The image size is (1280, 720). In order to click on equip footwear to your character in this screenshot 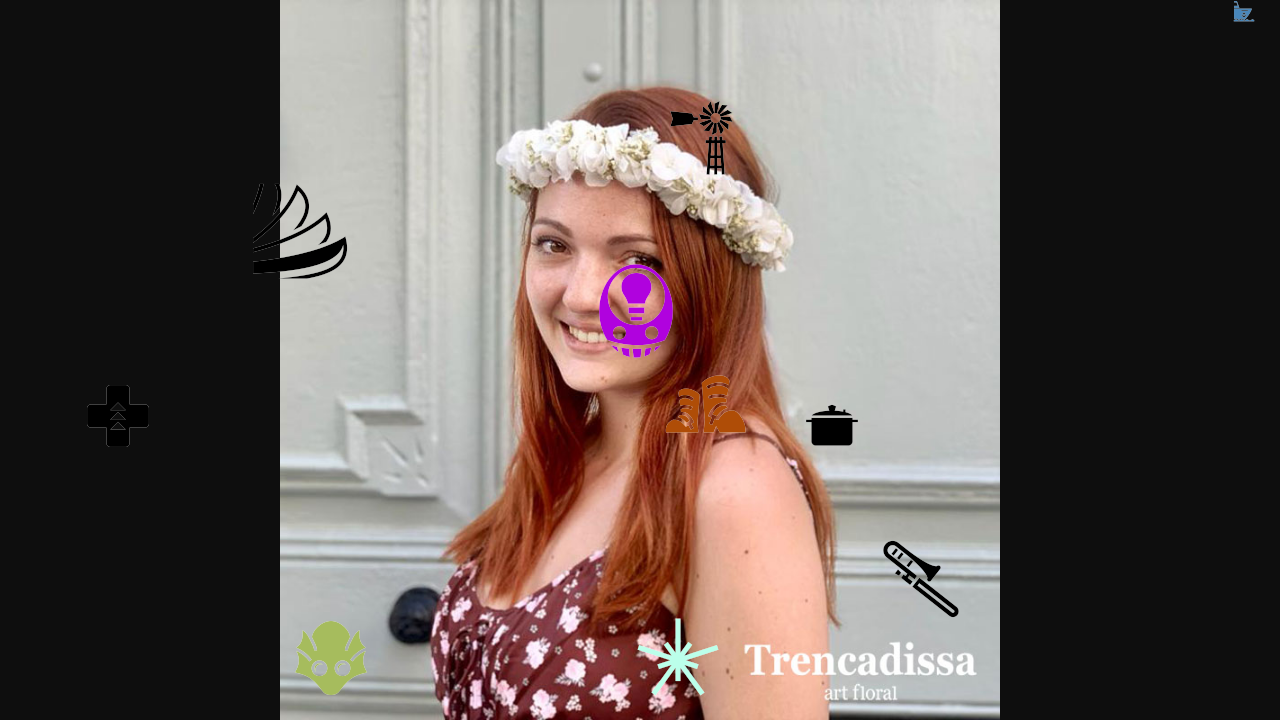, I will do `click(705, 404)`.